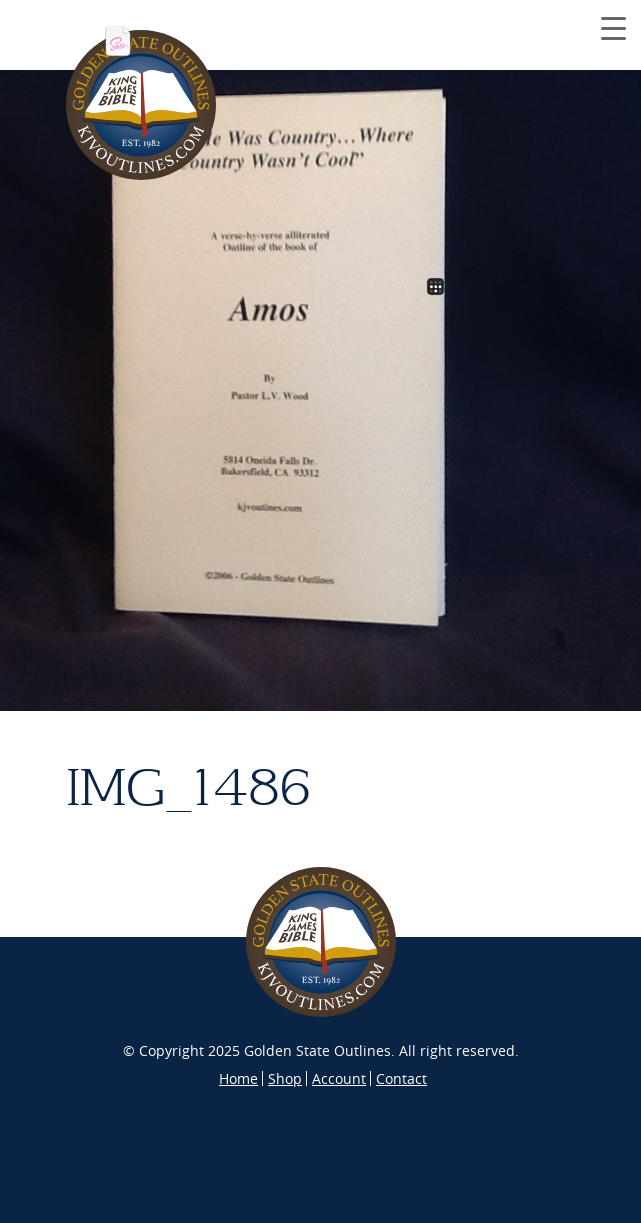 The height and width of the screenshot is (1223, 641). Describe the element at coordinates (435, 286) in the screenshot. I see `open Tailscale VPN settings` at that location.